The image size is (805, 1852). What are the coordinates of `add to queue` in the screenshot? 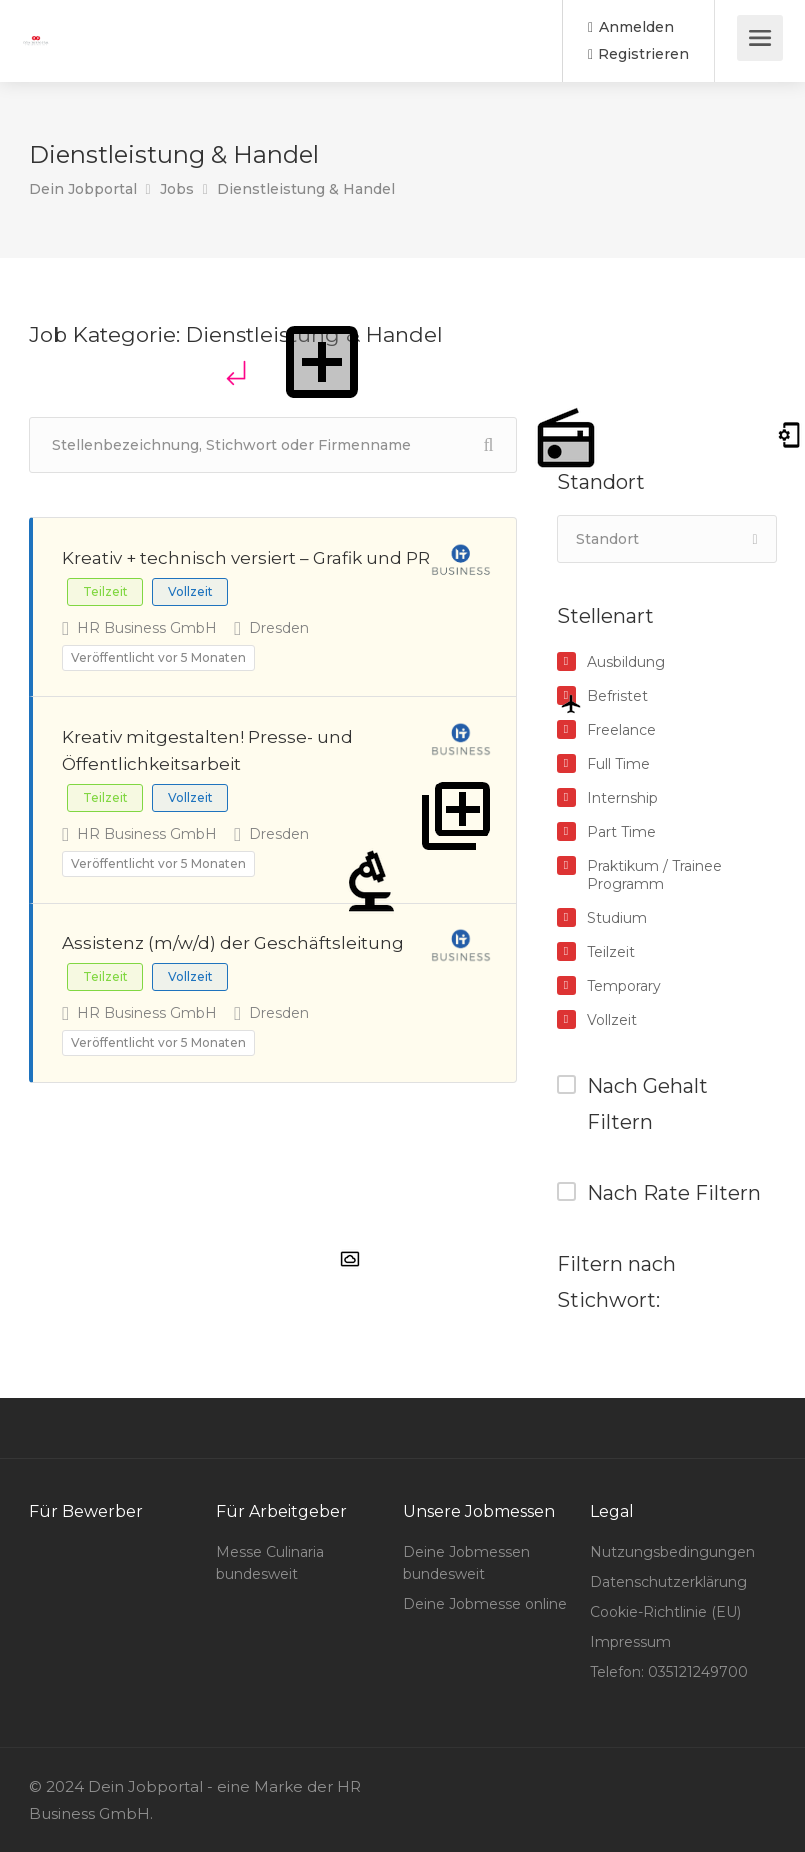 It's located at (456, 816).